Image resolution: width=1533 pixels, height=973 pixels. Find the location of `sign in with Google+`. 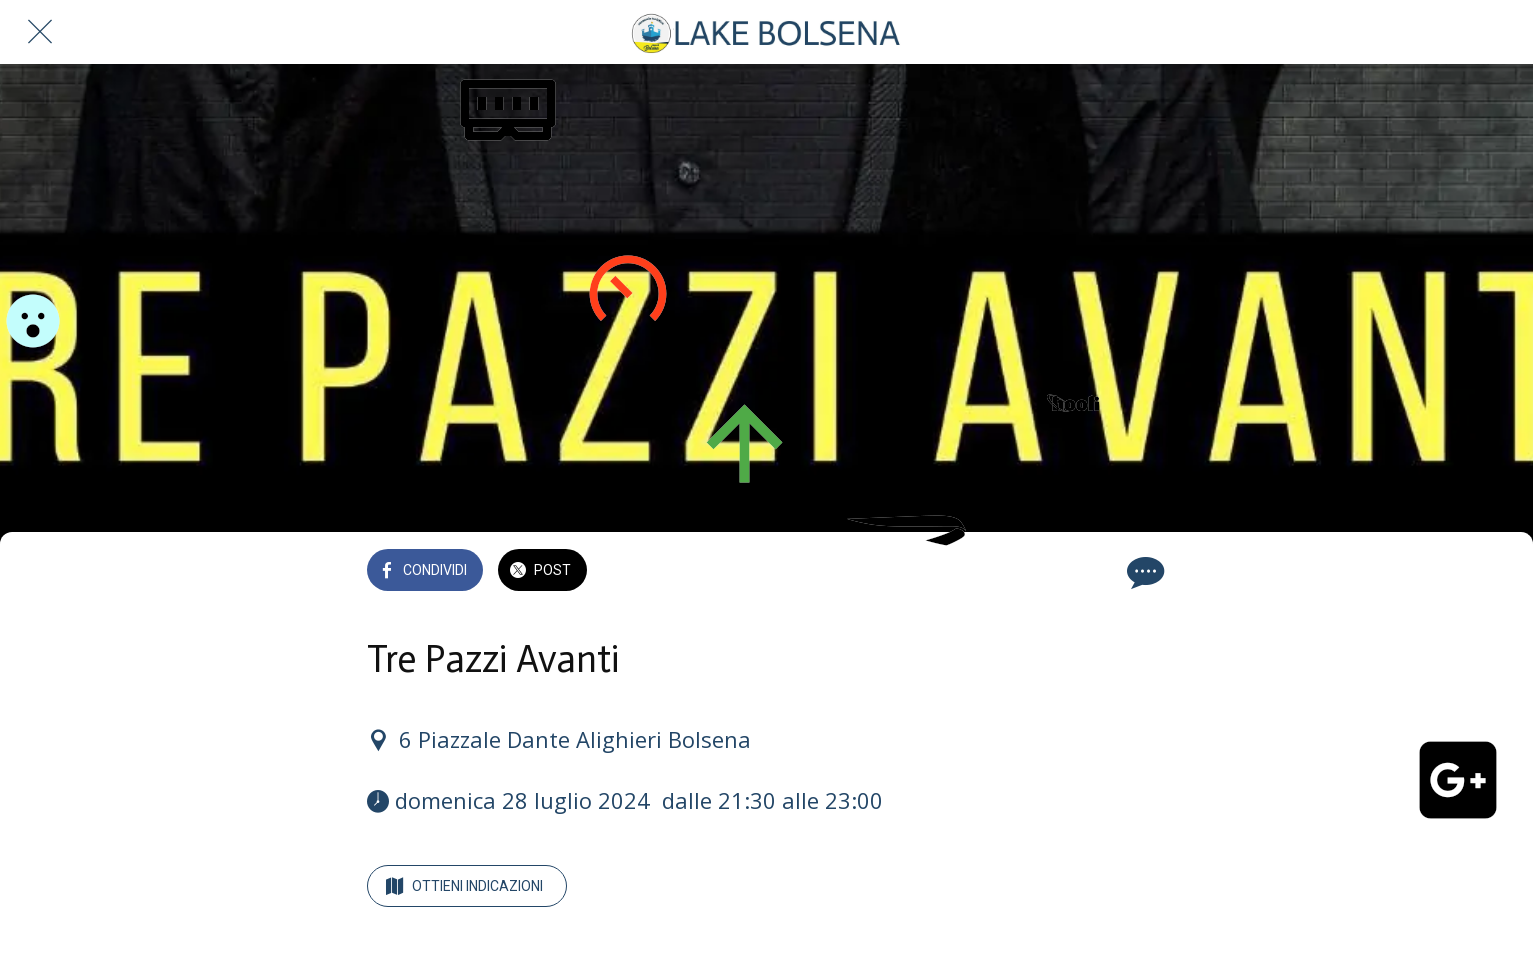

sign in with Google+ is located at coordinates (1458, 780).